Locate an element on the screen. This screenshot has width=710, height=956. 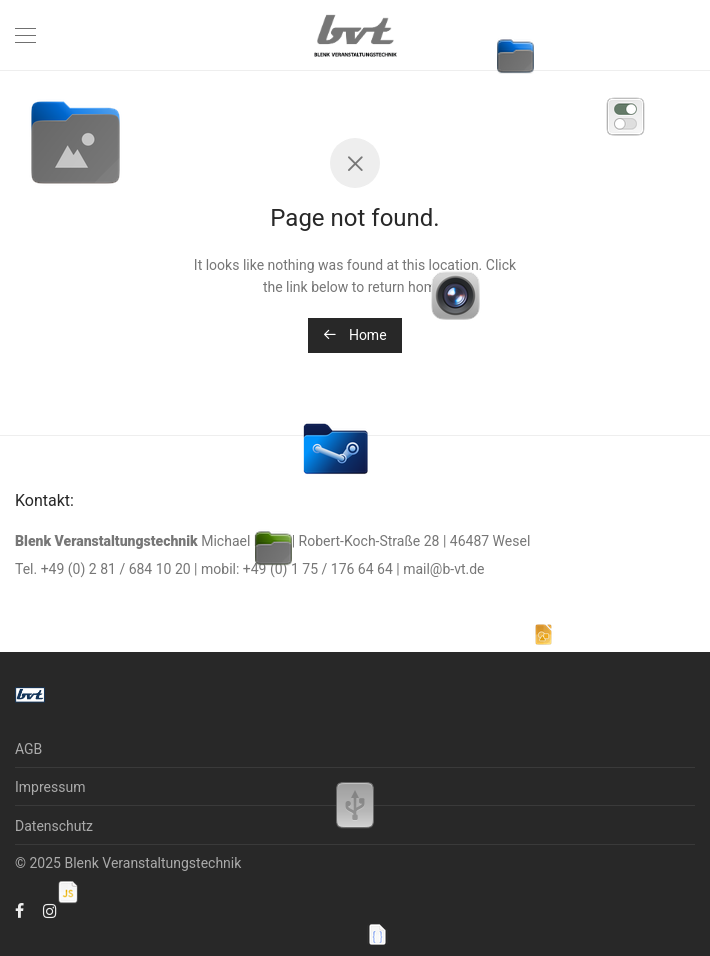
a CSS stylesheet file is located at coordinates (377, 934).